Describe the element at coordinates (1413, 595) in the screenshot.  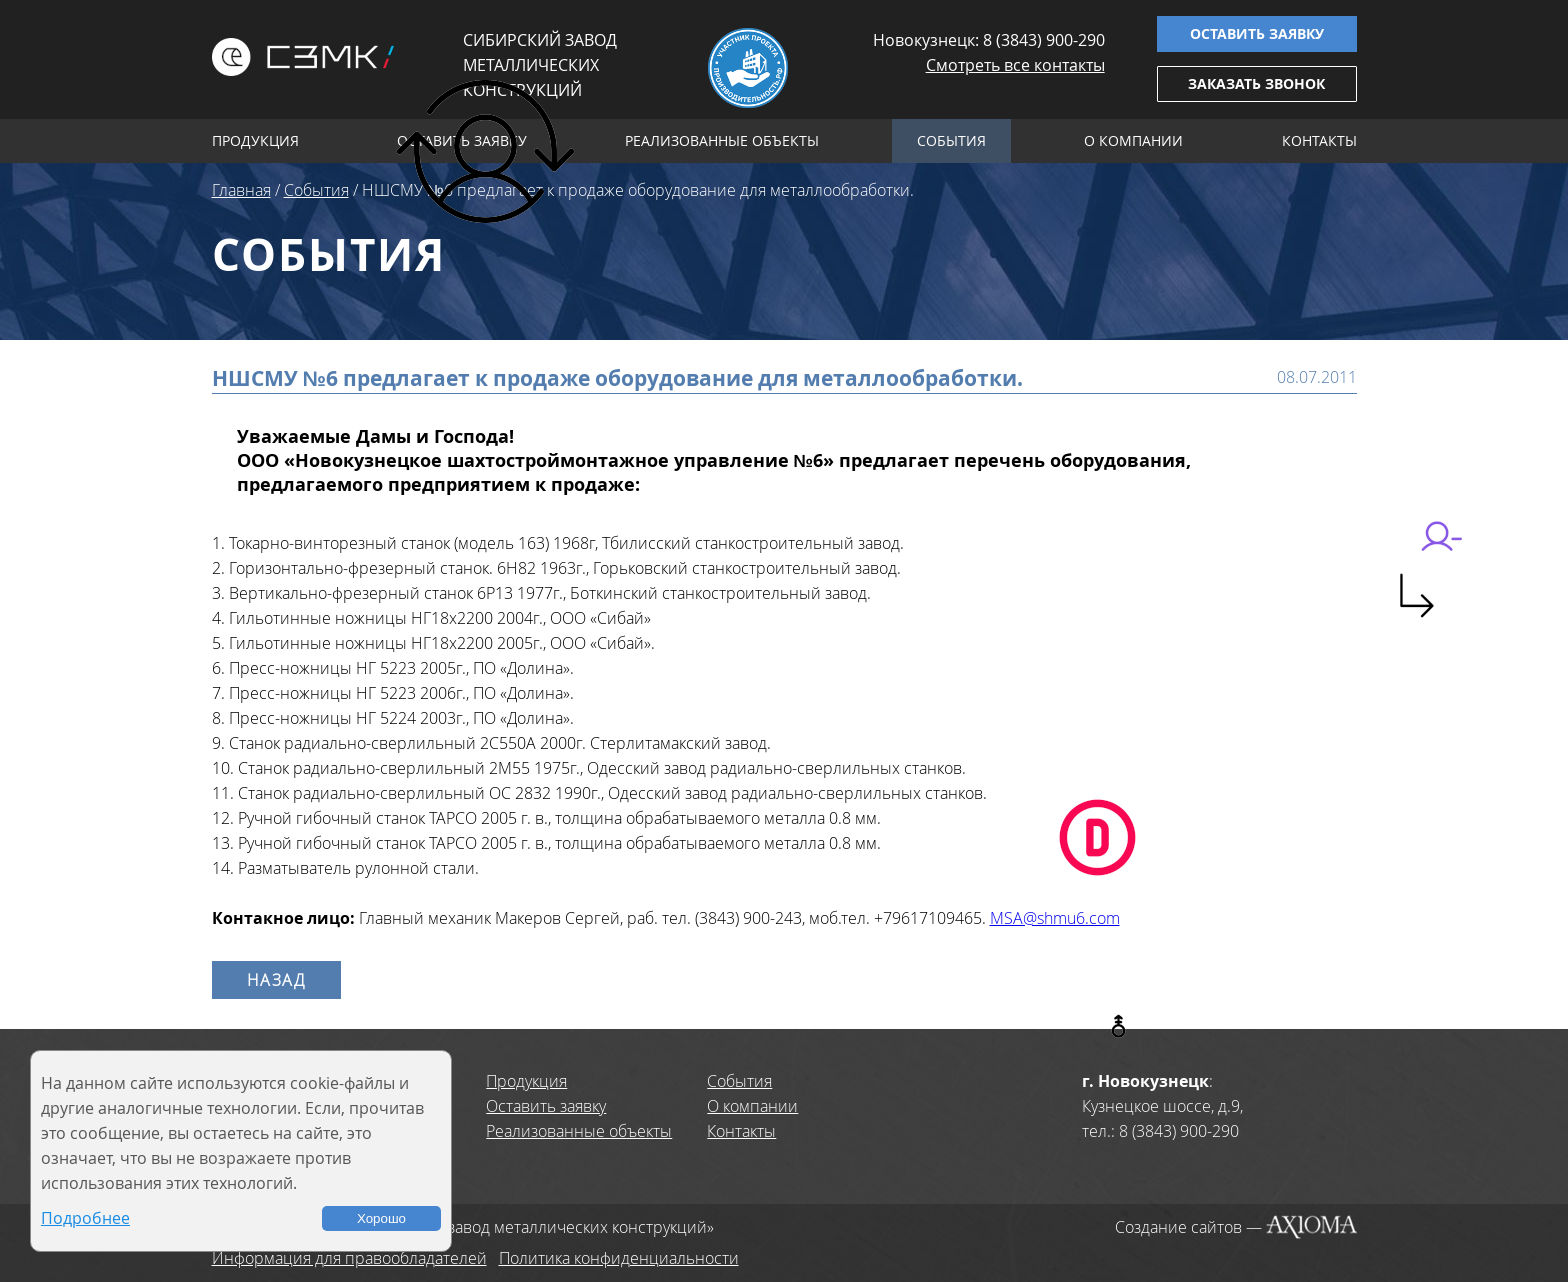
I see `reply to a message or comment` at that location.